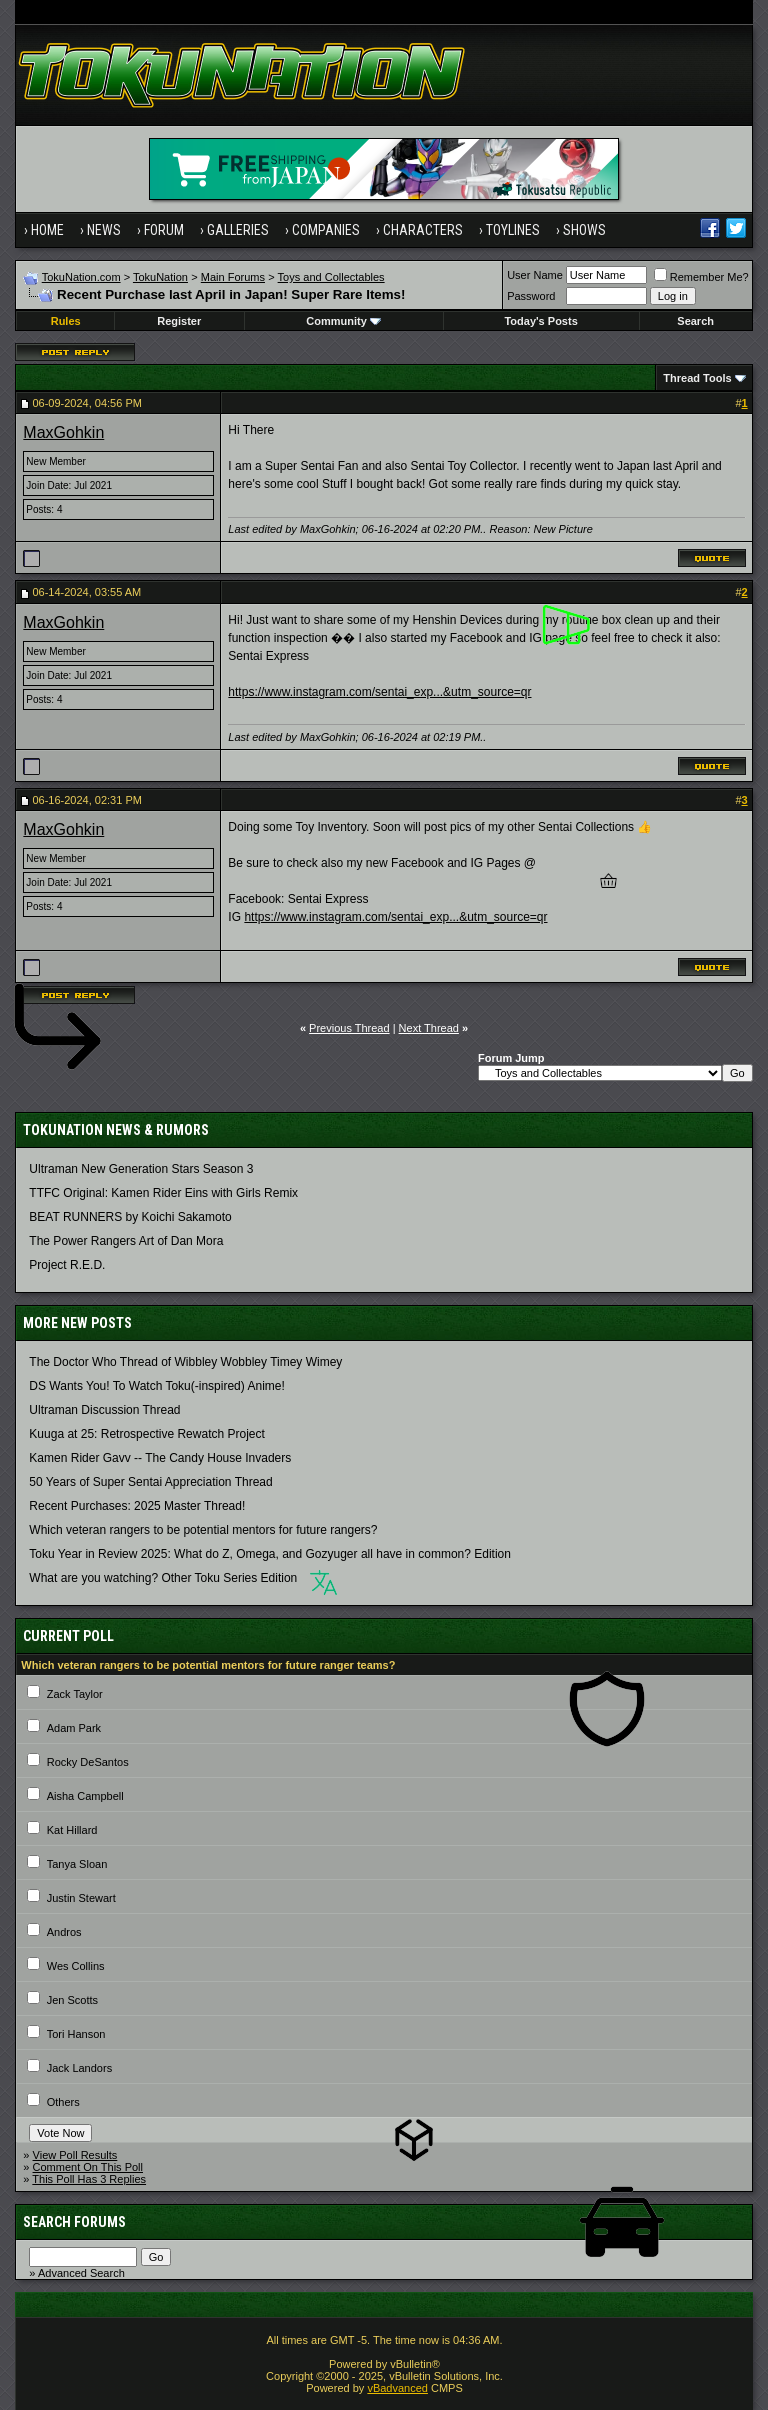 This screenshot has width=768, height=2410. What do you see at coordinates (57, 1026) in the screenshot?
I see `reply to a message or thread` at bounding box center [57, 1026].